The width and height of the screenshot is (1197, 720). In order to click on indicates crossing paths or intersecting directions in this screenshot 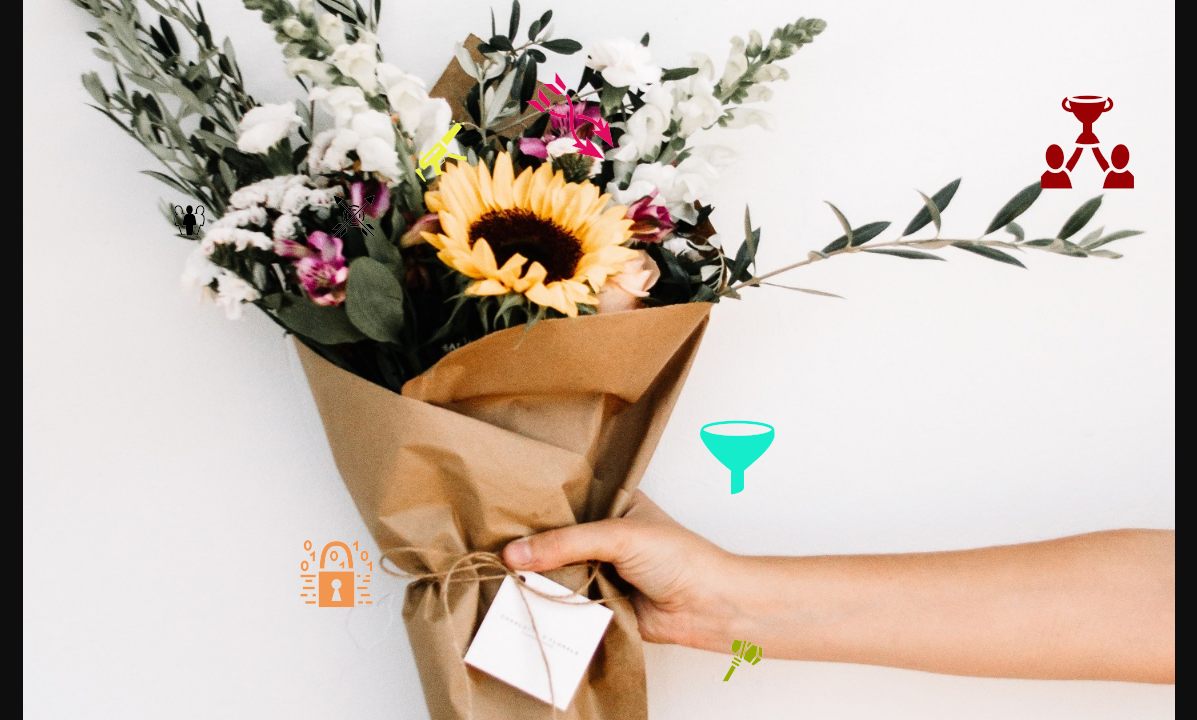, I will do `click(569, 116)`.